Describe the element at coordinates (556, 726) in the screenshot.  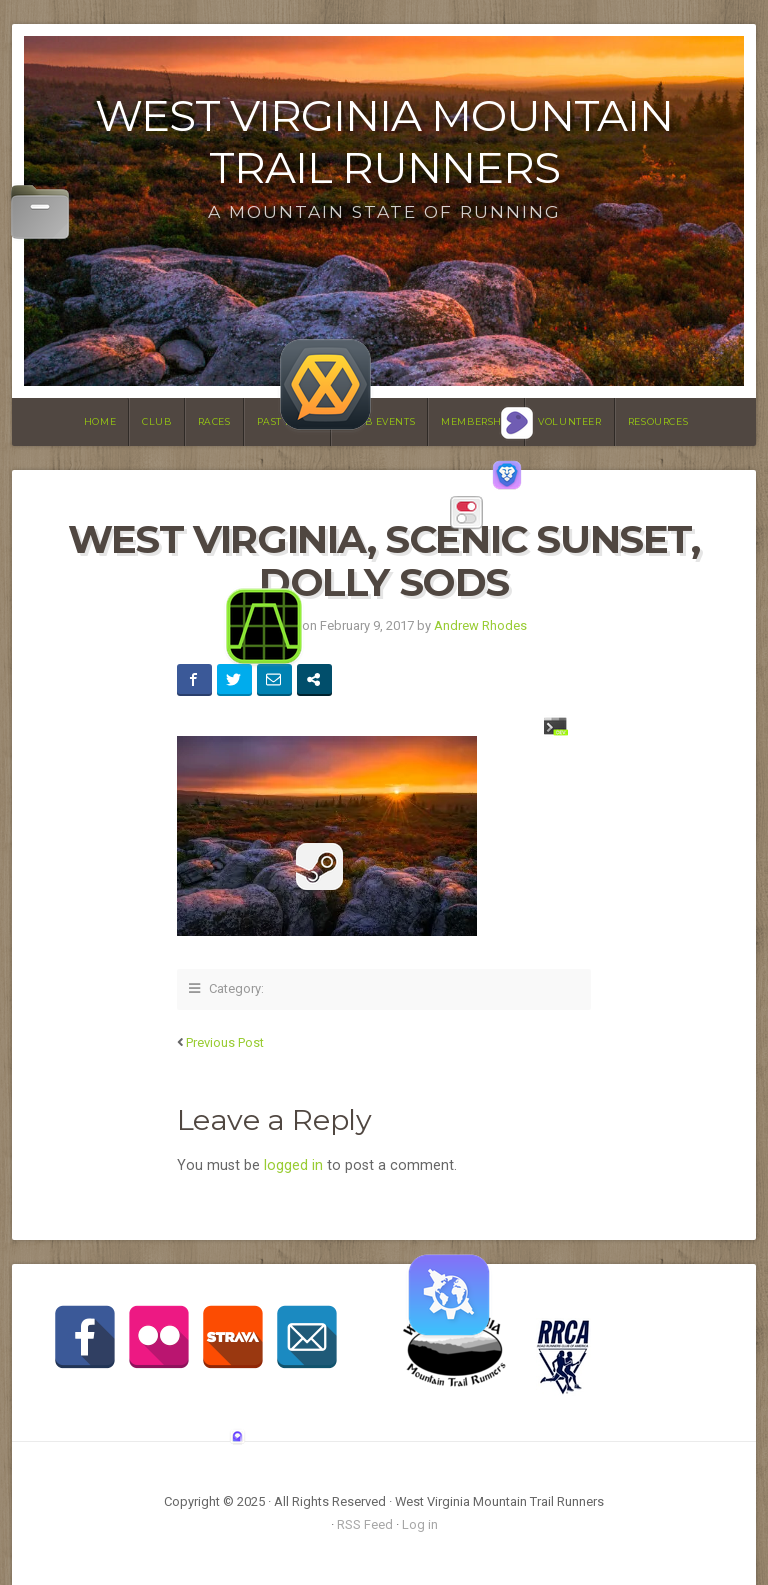
I see `open the developer terminal application` at that location.